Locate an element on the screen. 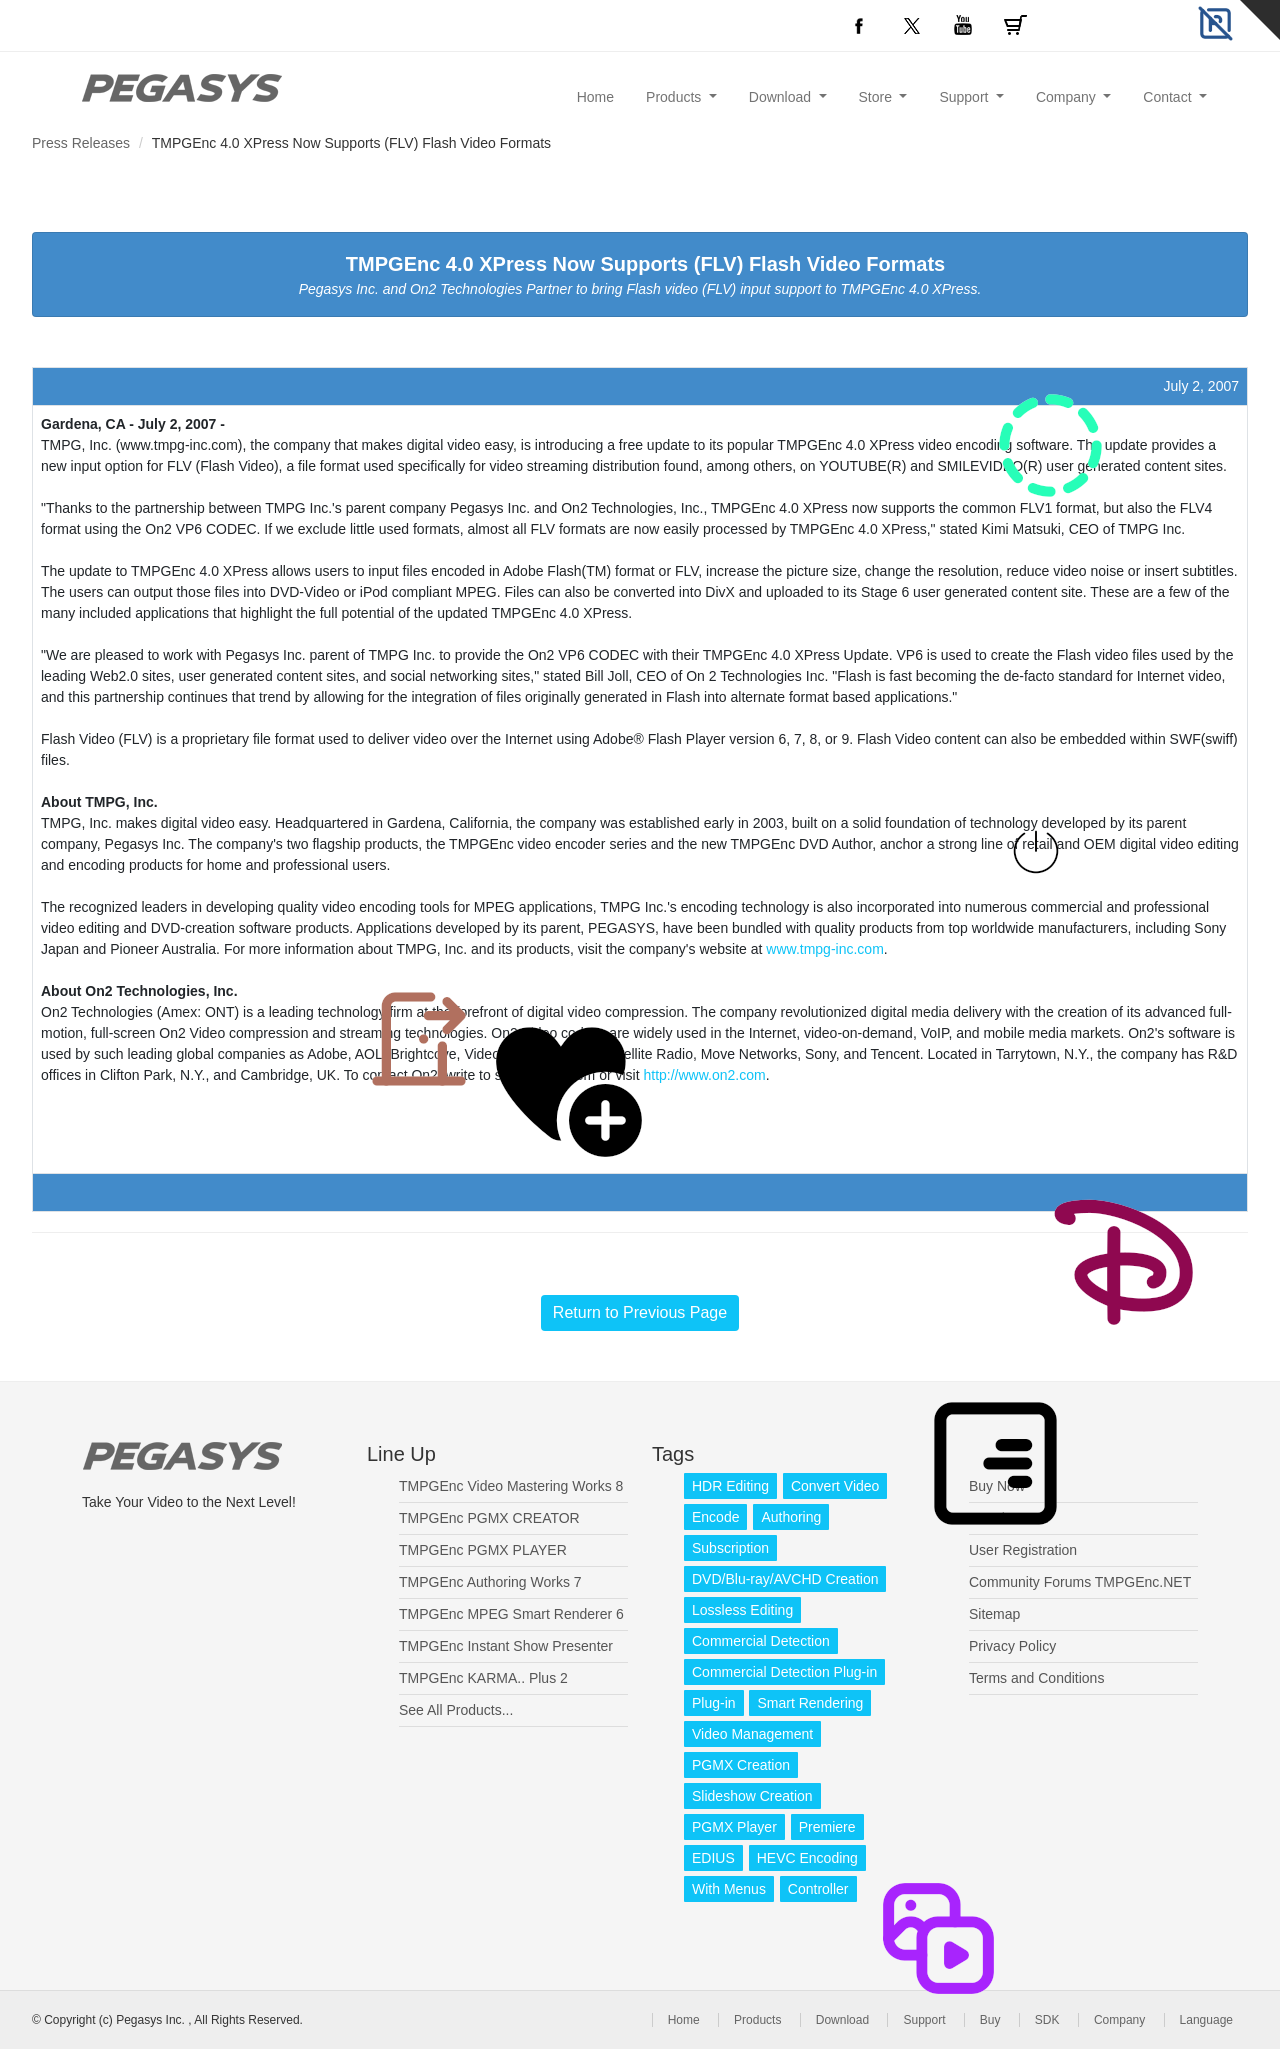 Image resolution: width=1280 pixels, height=2049 pixels. no parking available is located at coordinates (1215, 23).